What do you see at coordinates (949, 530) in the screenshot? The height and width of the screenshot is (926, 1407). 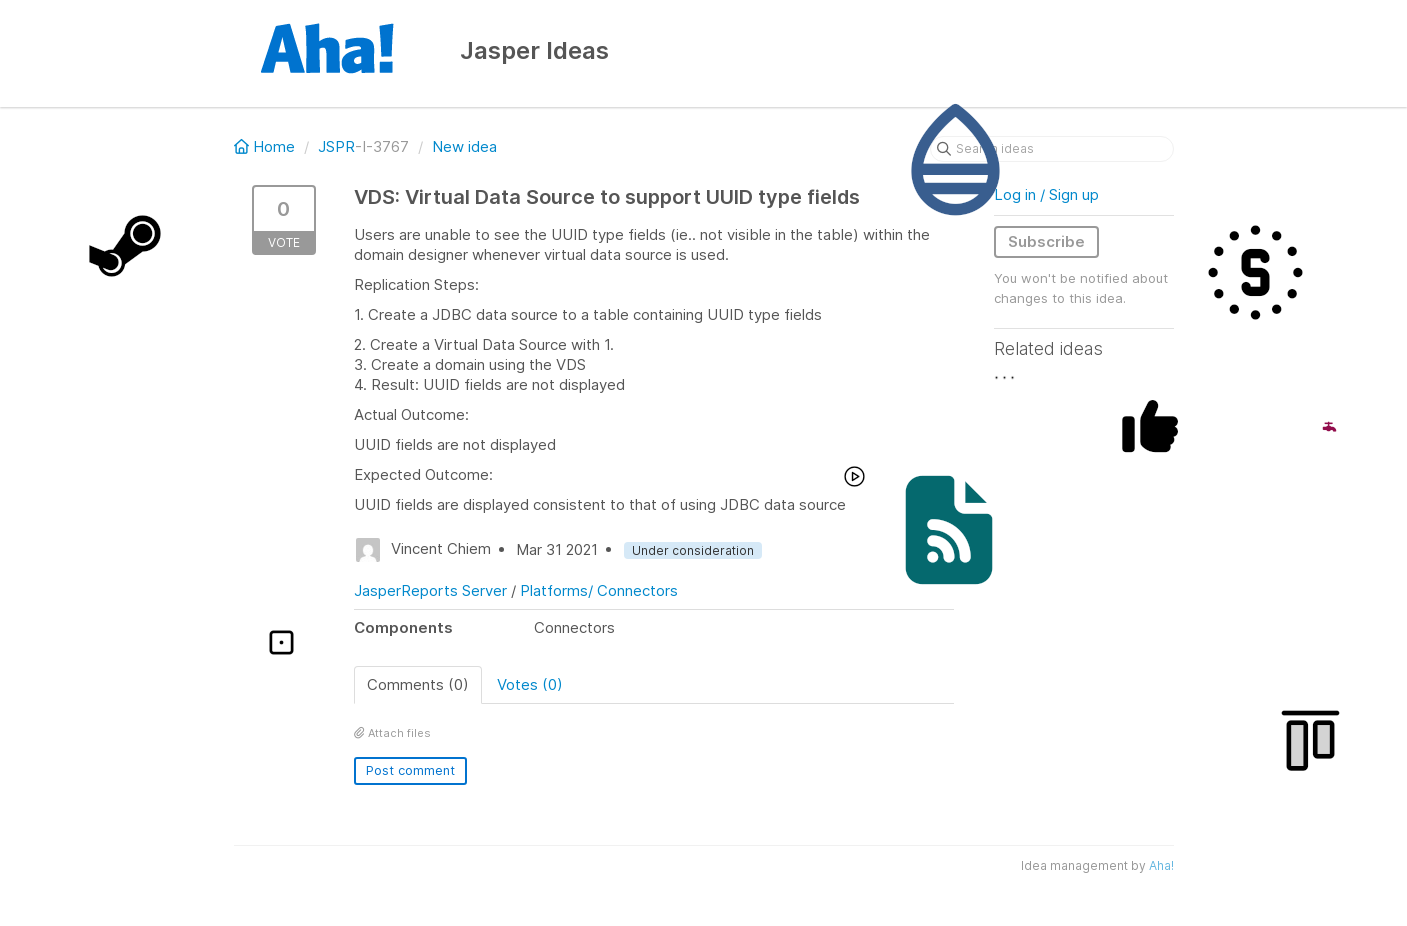 I see `access RSS feed file` at bounding box center [949, 530].